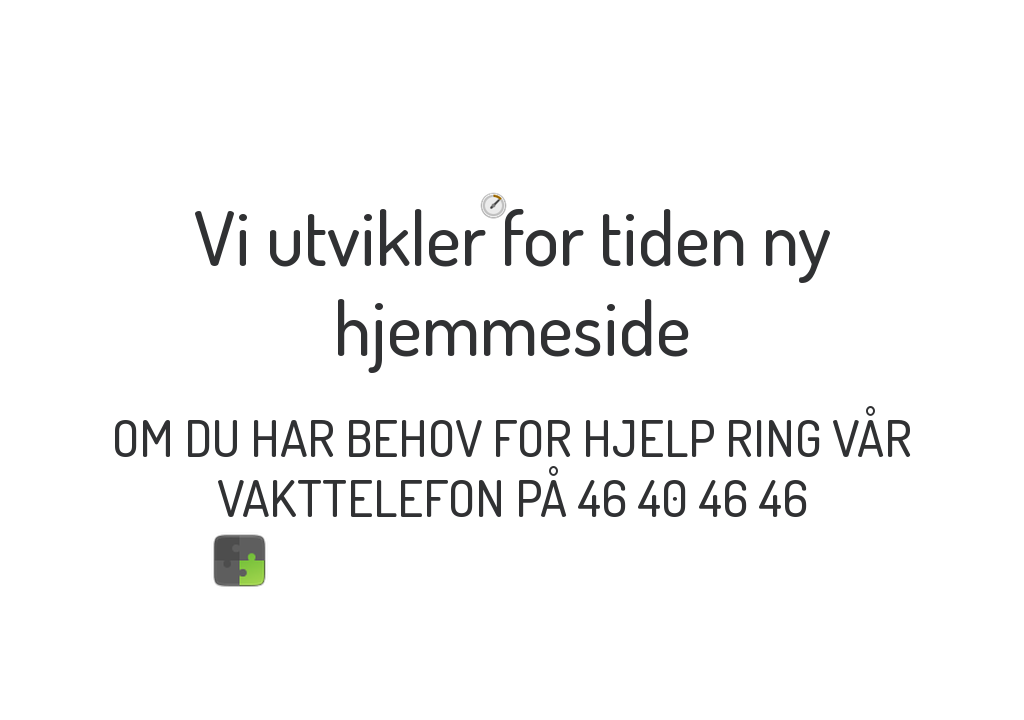 The image size is (1024, 720). What do you see at coordinates (239, 560) in the screenshot?
I see `open gnome shell extensions manager` at bounding box center [239, 560].